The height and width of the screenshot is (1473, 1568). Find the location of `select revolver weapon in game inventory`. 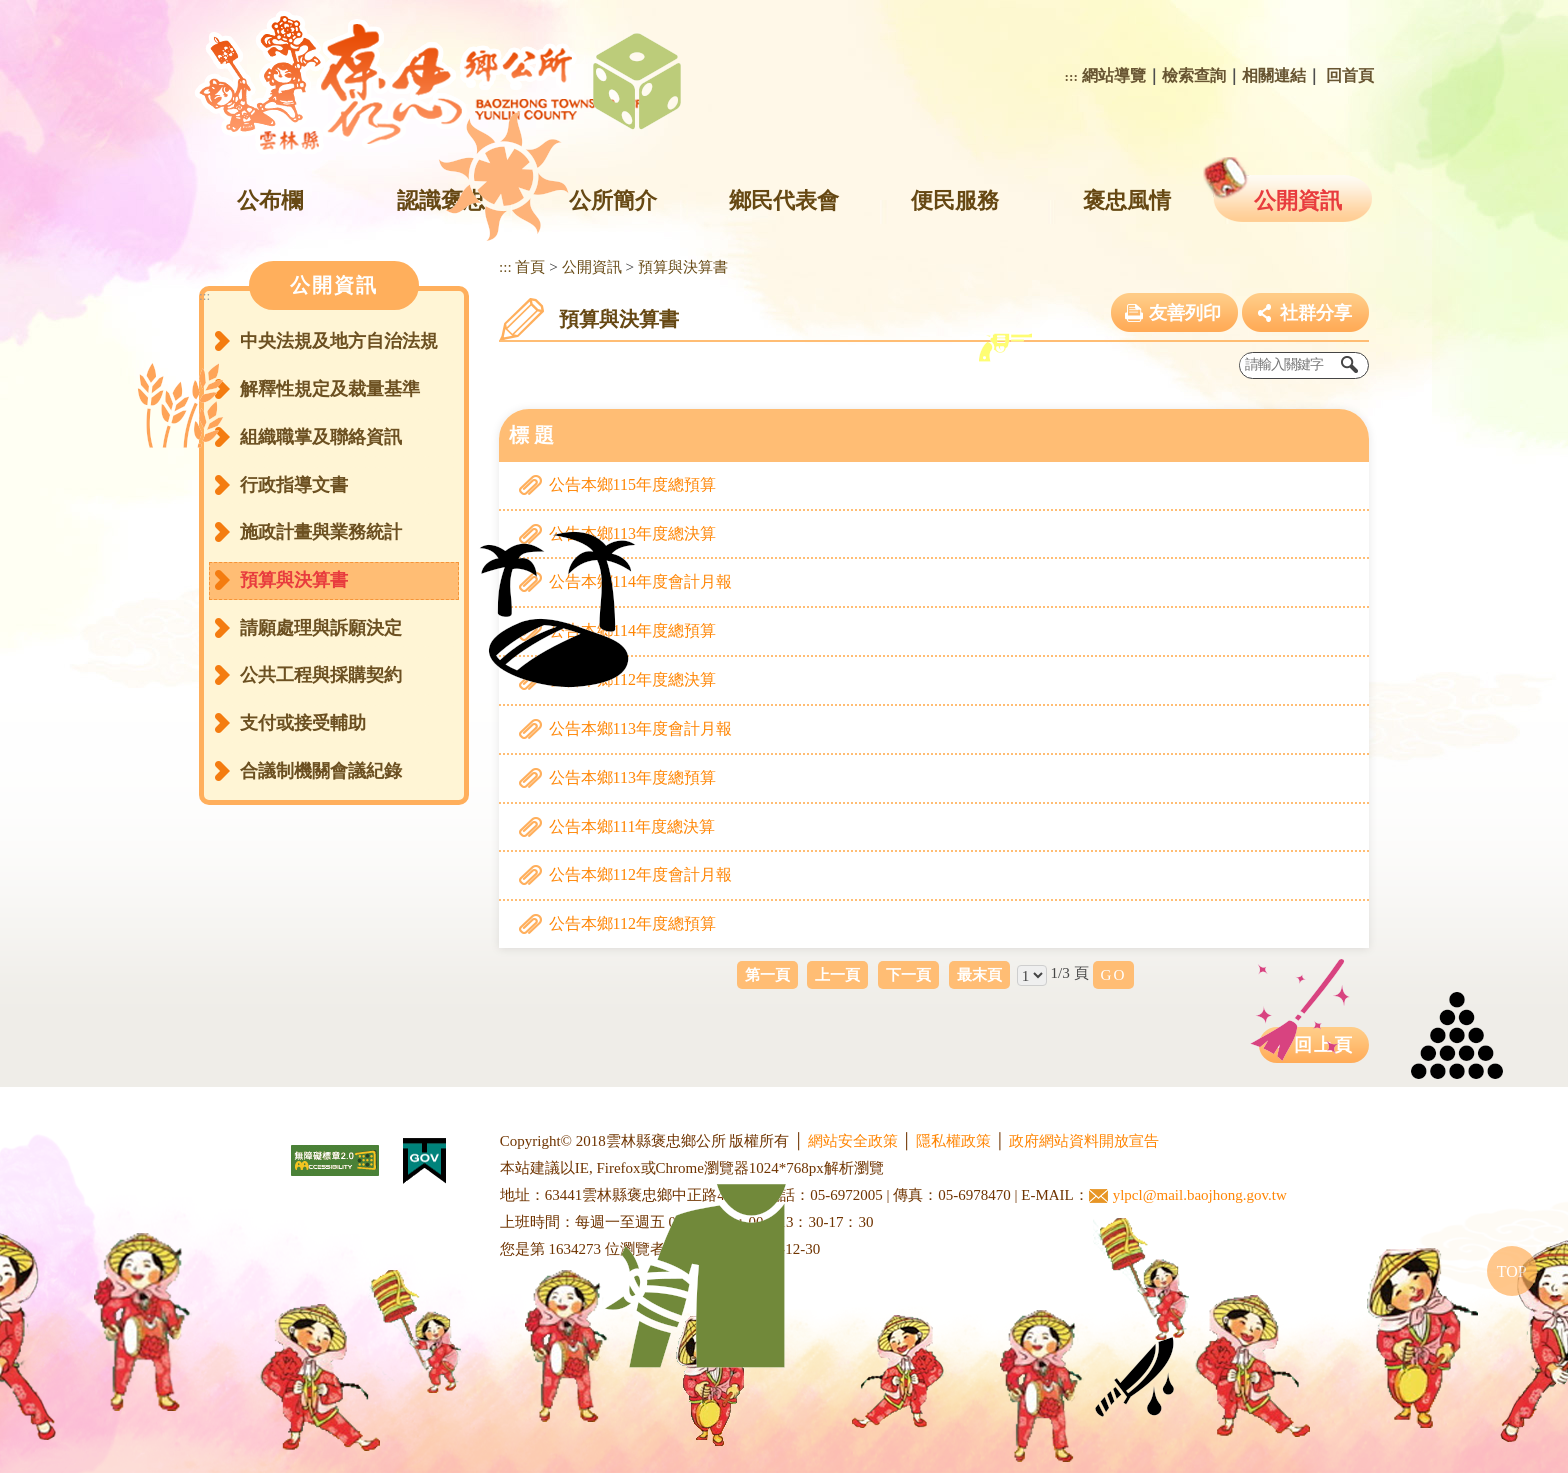

select revolver weapon in game inventory is located at coordinates (1005, 347).